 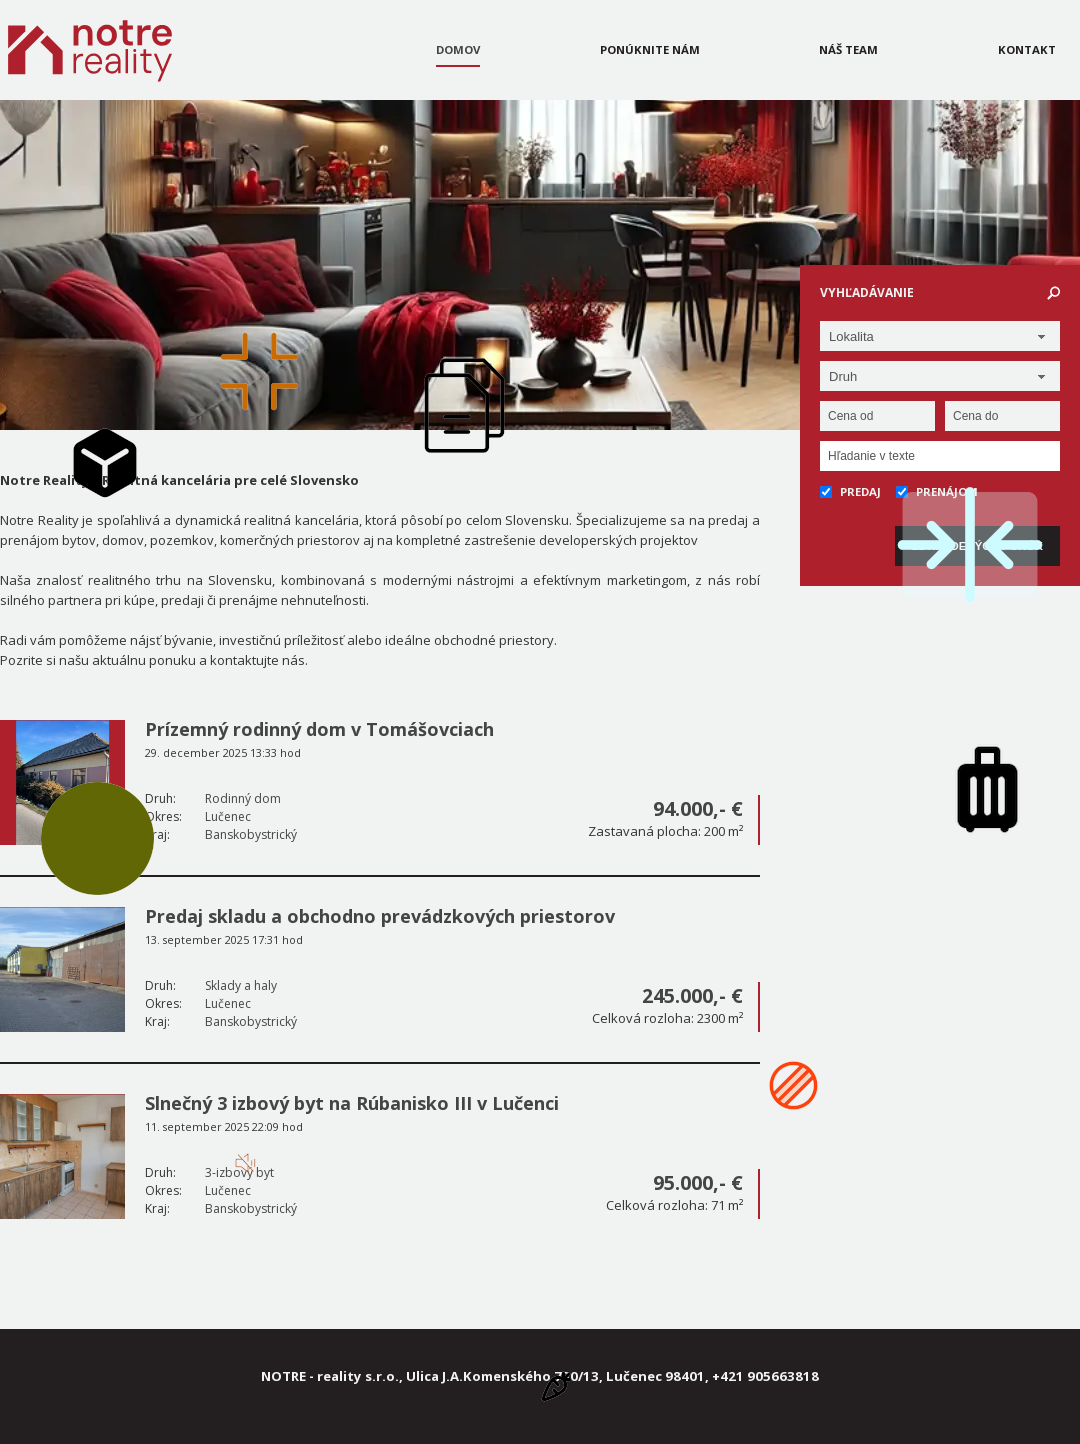 What do you see at coordinates (97, 838) in the screenshot?
I see `select or mark an item as active` at bounding box center [97, 838].